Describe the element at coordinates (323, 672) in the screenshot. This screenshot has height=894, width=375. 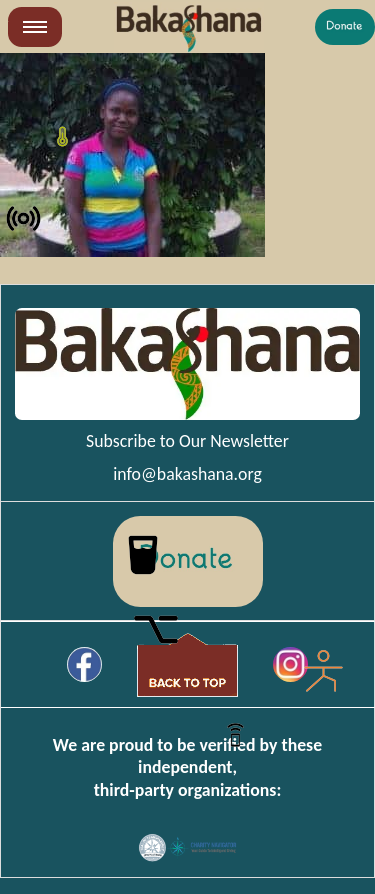
I see `access tai chi or meditation exercises` at that location.